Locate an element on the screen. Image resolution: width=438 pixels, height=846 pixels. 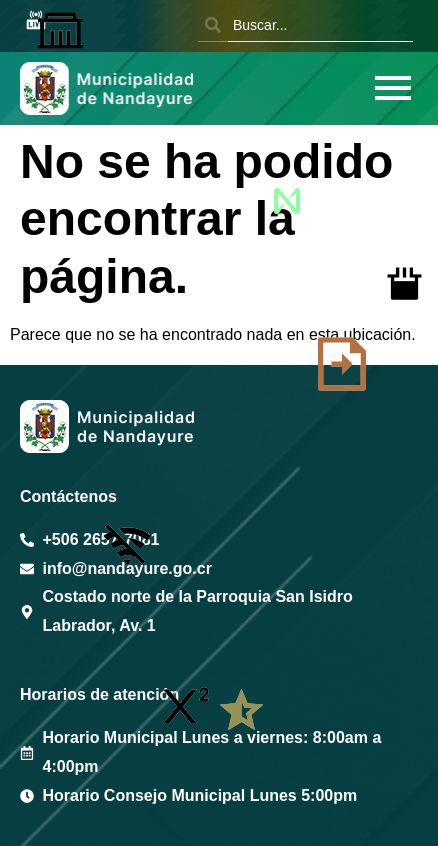
indicates a partial or half-star rating is located at coordinates (241, 710).